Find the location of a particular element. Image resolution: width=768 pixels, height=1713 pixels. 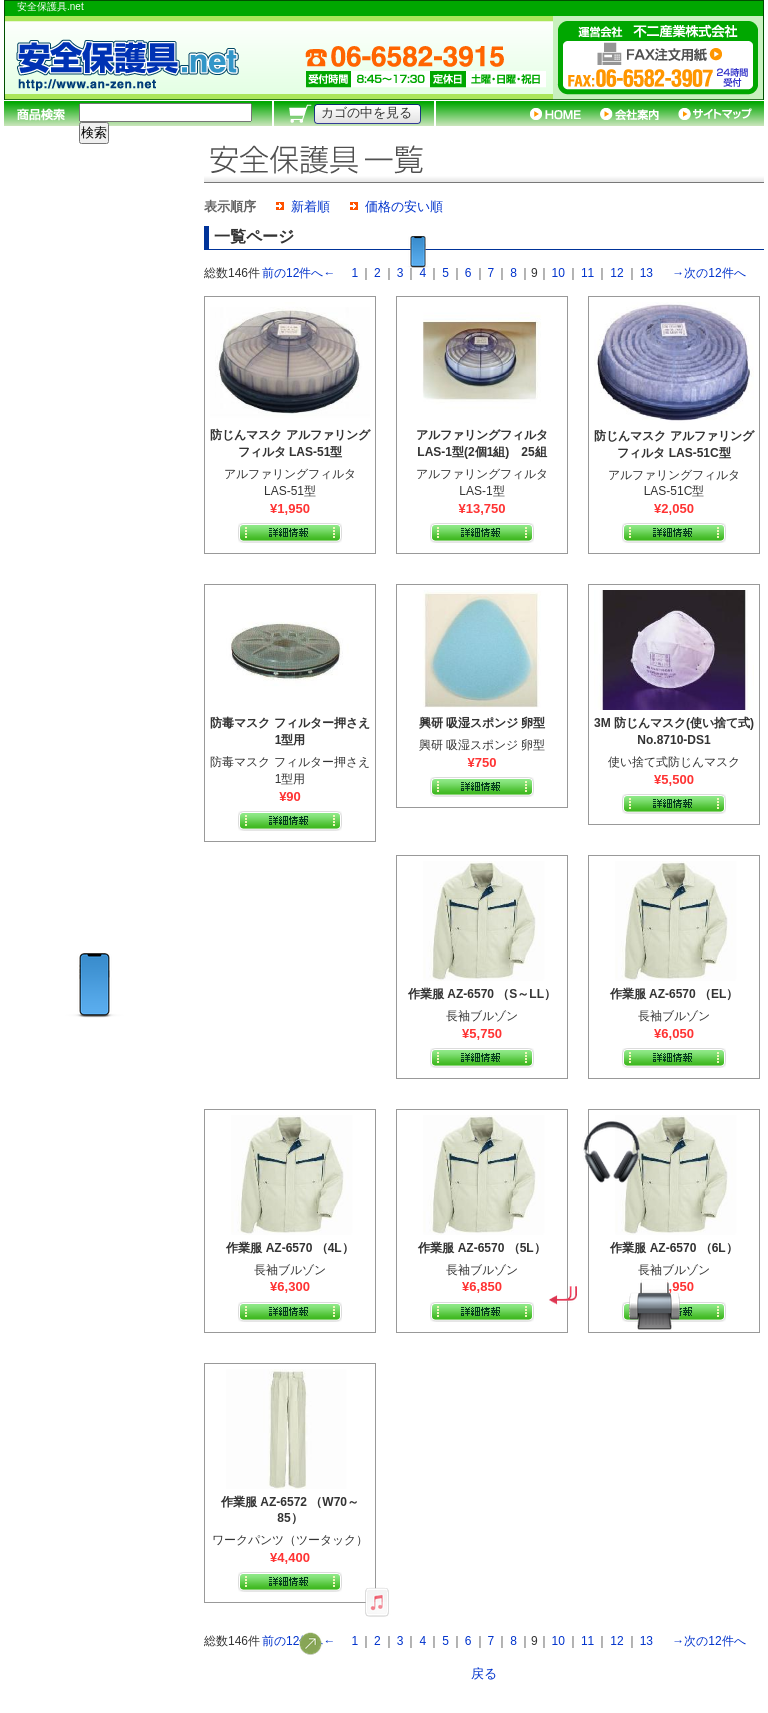

access print and scan preferences is located at coordinates (654, 1304).